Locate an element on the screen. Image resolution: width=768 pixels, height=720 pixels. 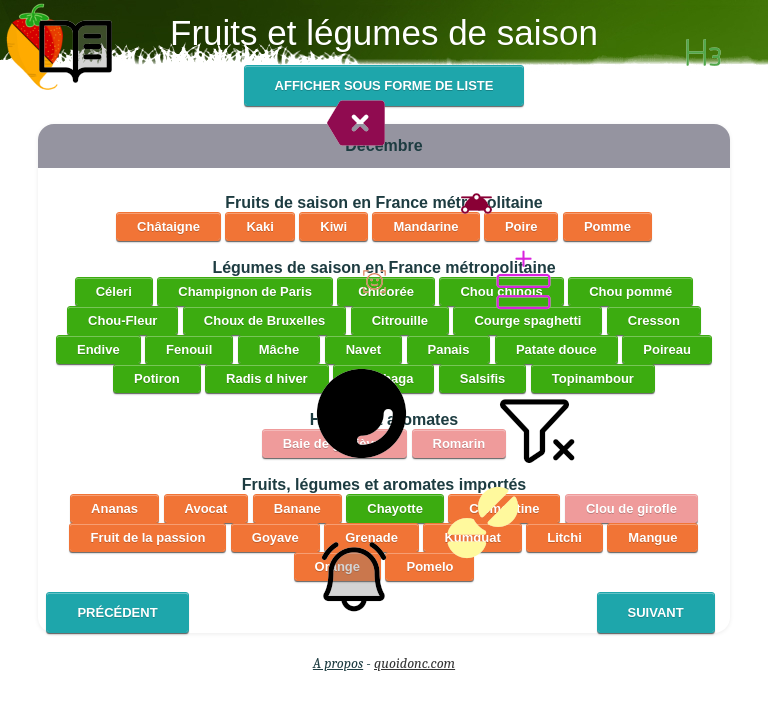
indicates new notifications are available is located at coordinates (354, 578).